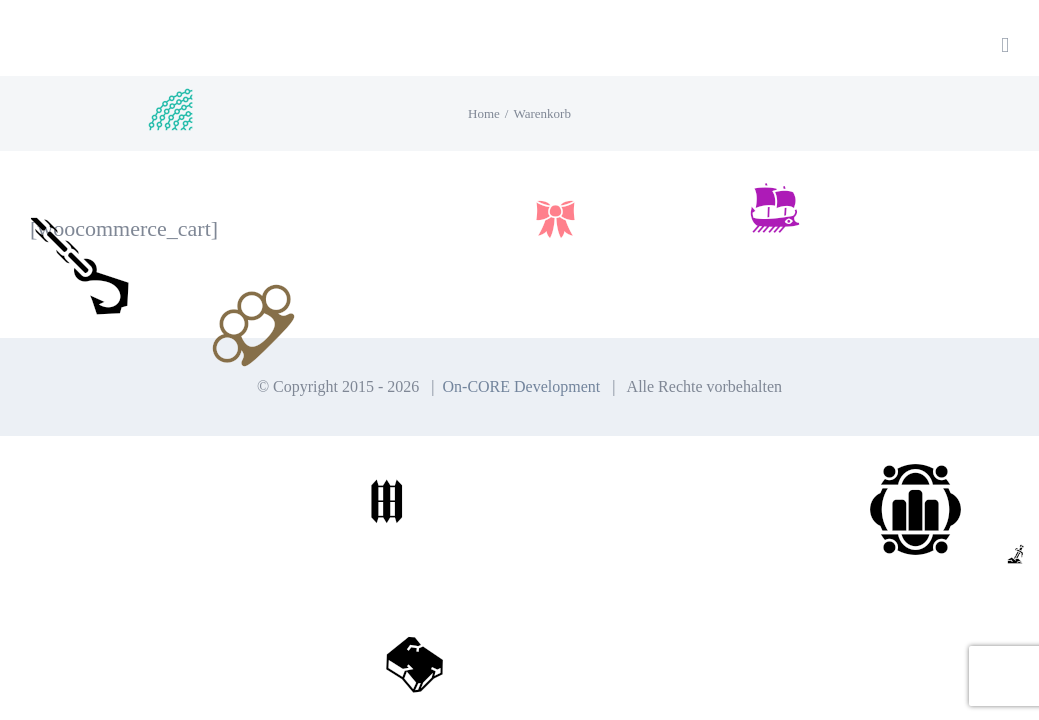 This screenshot has width=1039, height=720. Describe the element at coordinates (555, 219) in the screenshot. I see `add a decorative bow or ribbon to gift wrapping` at that location.